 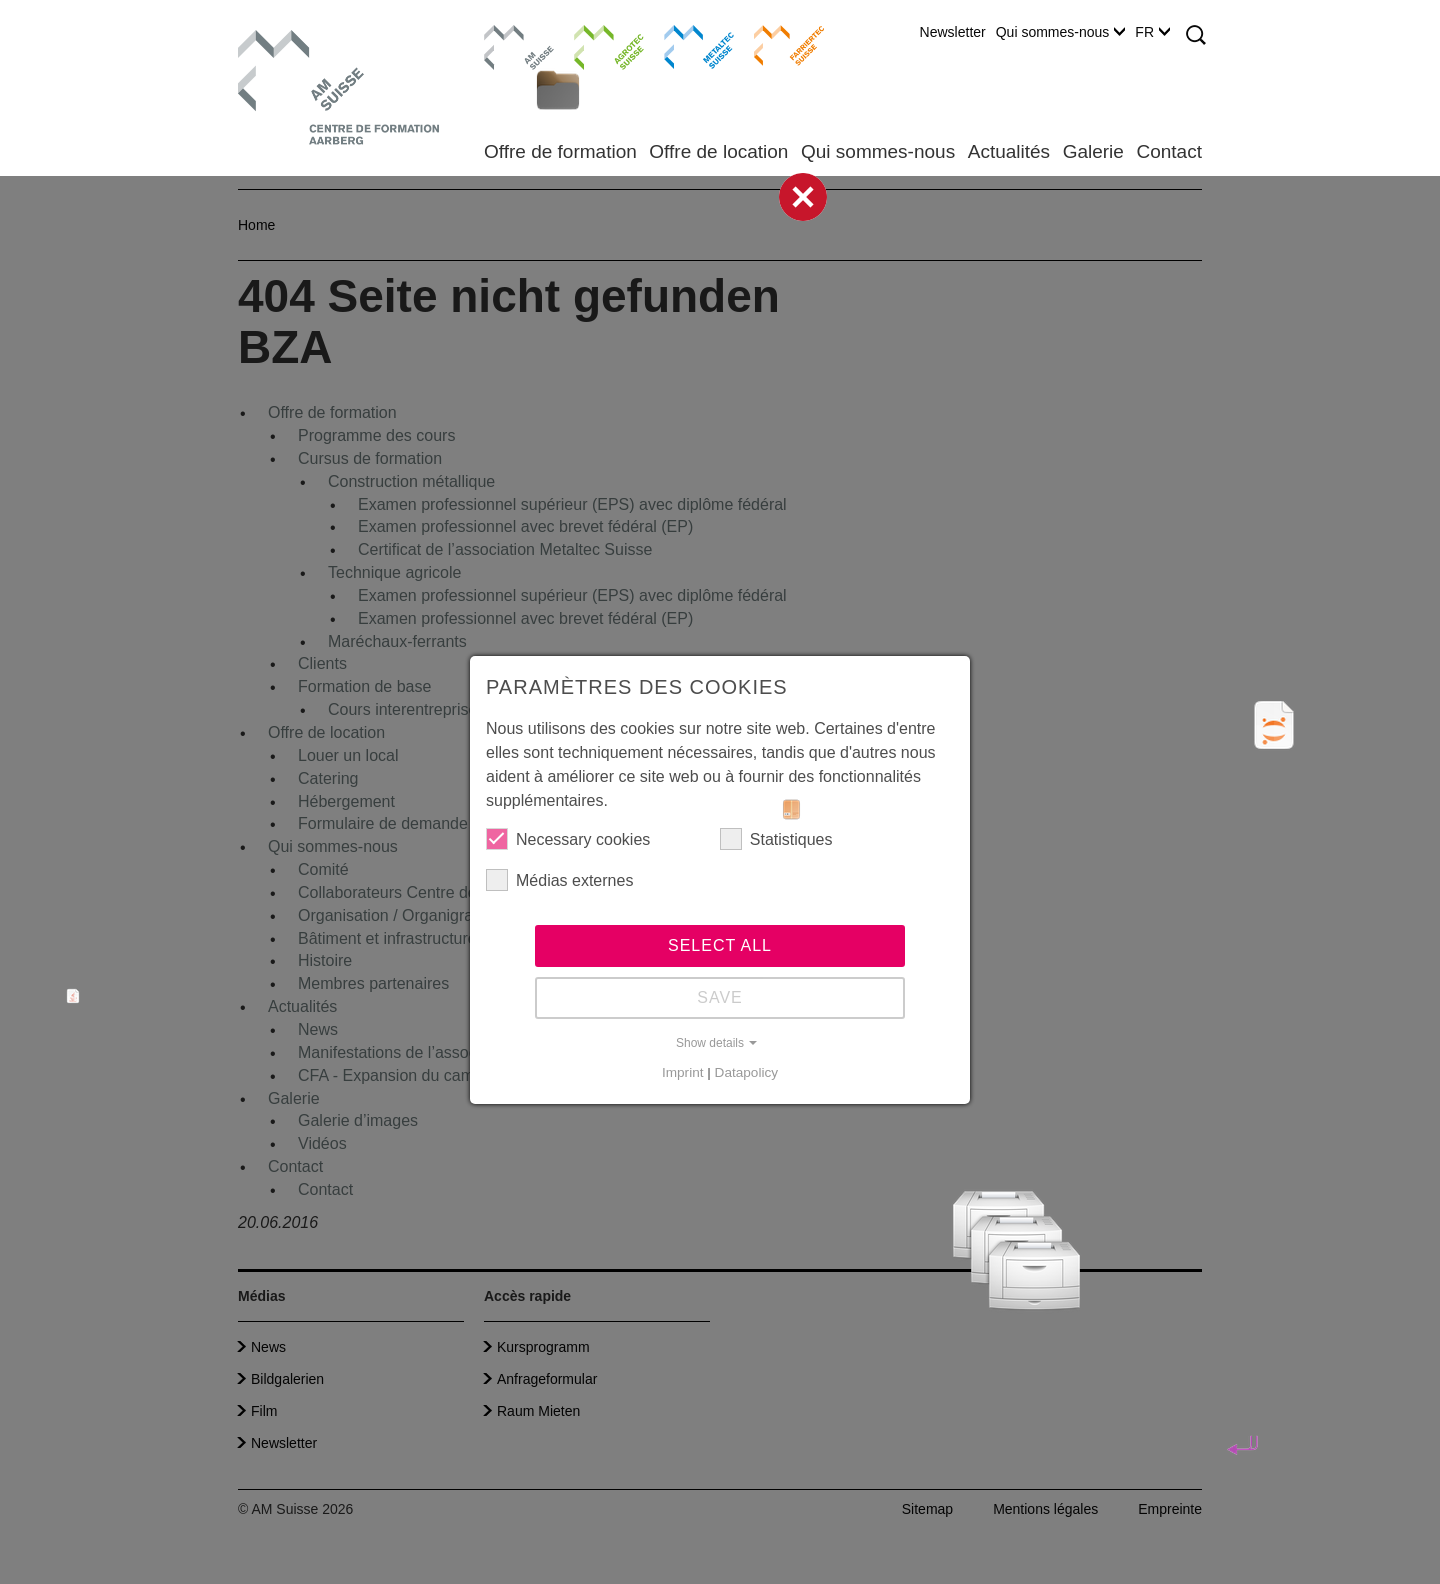 I want to click on access shared printer pool or network printers, so click(x=1016, y=1250).